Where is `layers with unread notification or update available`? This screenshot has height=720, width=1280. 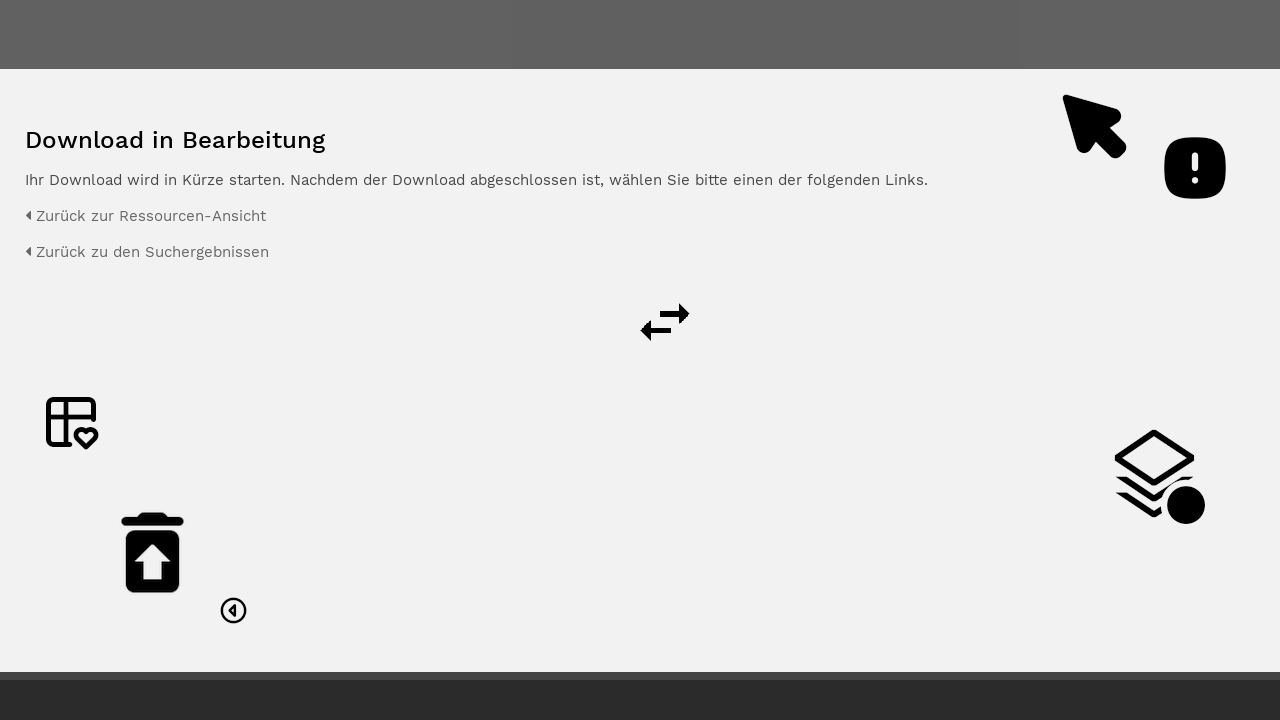 layers with unread notification or update available is located at coordinates (1154, 473).